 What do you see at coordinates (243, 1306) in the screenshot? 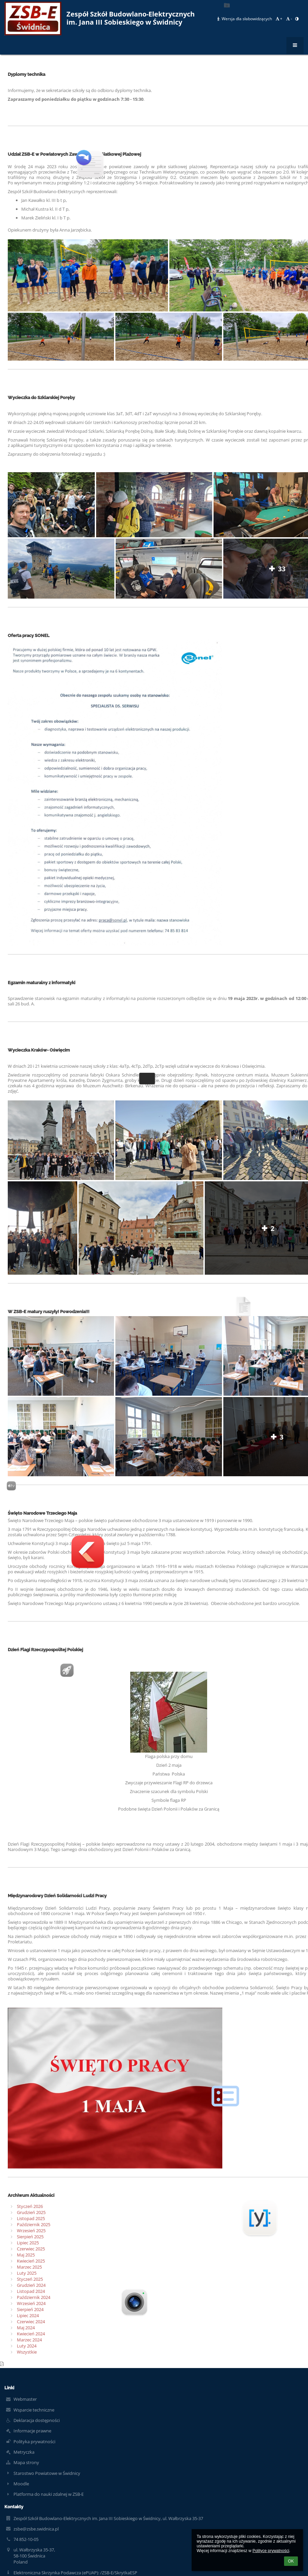
I see `a text document file preview` at bounding box center [243, 1306].